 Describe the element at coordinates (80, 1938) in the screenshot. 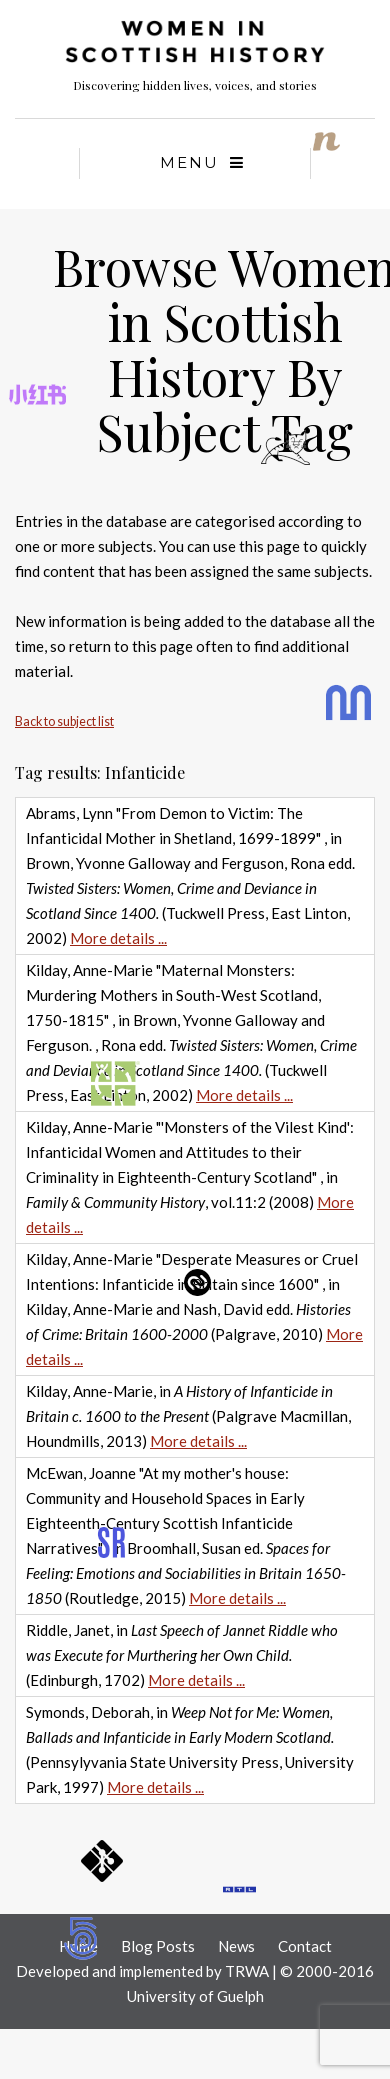

I see `visit 500px photography platform` at that location.